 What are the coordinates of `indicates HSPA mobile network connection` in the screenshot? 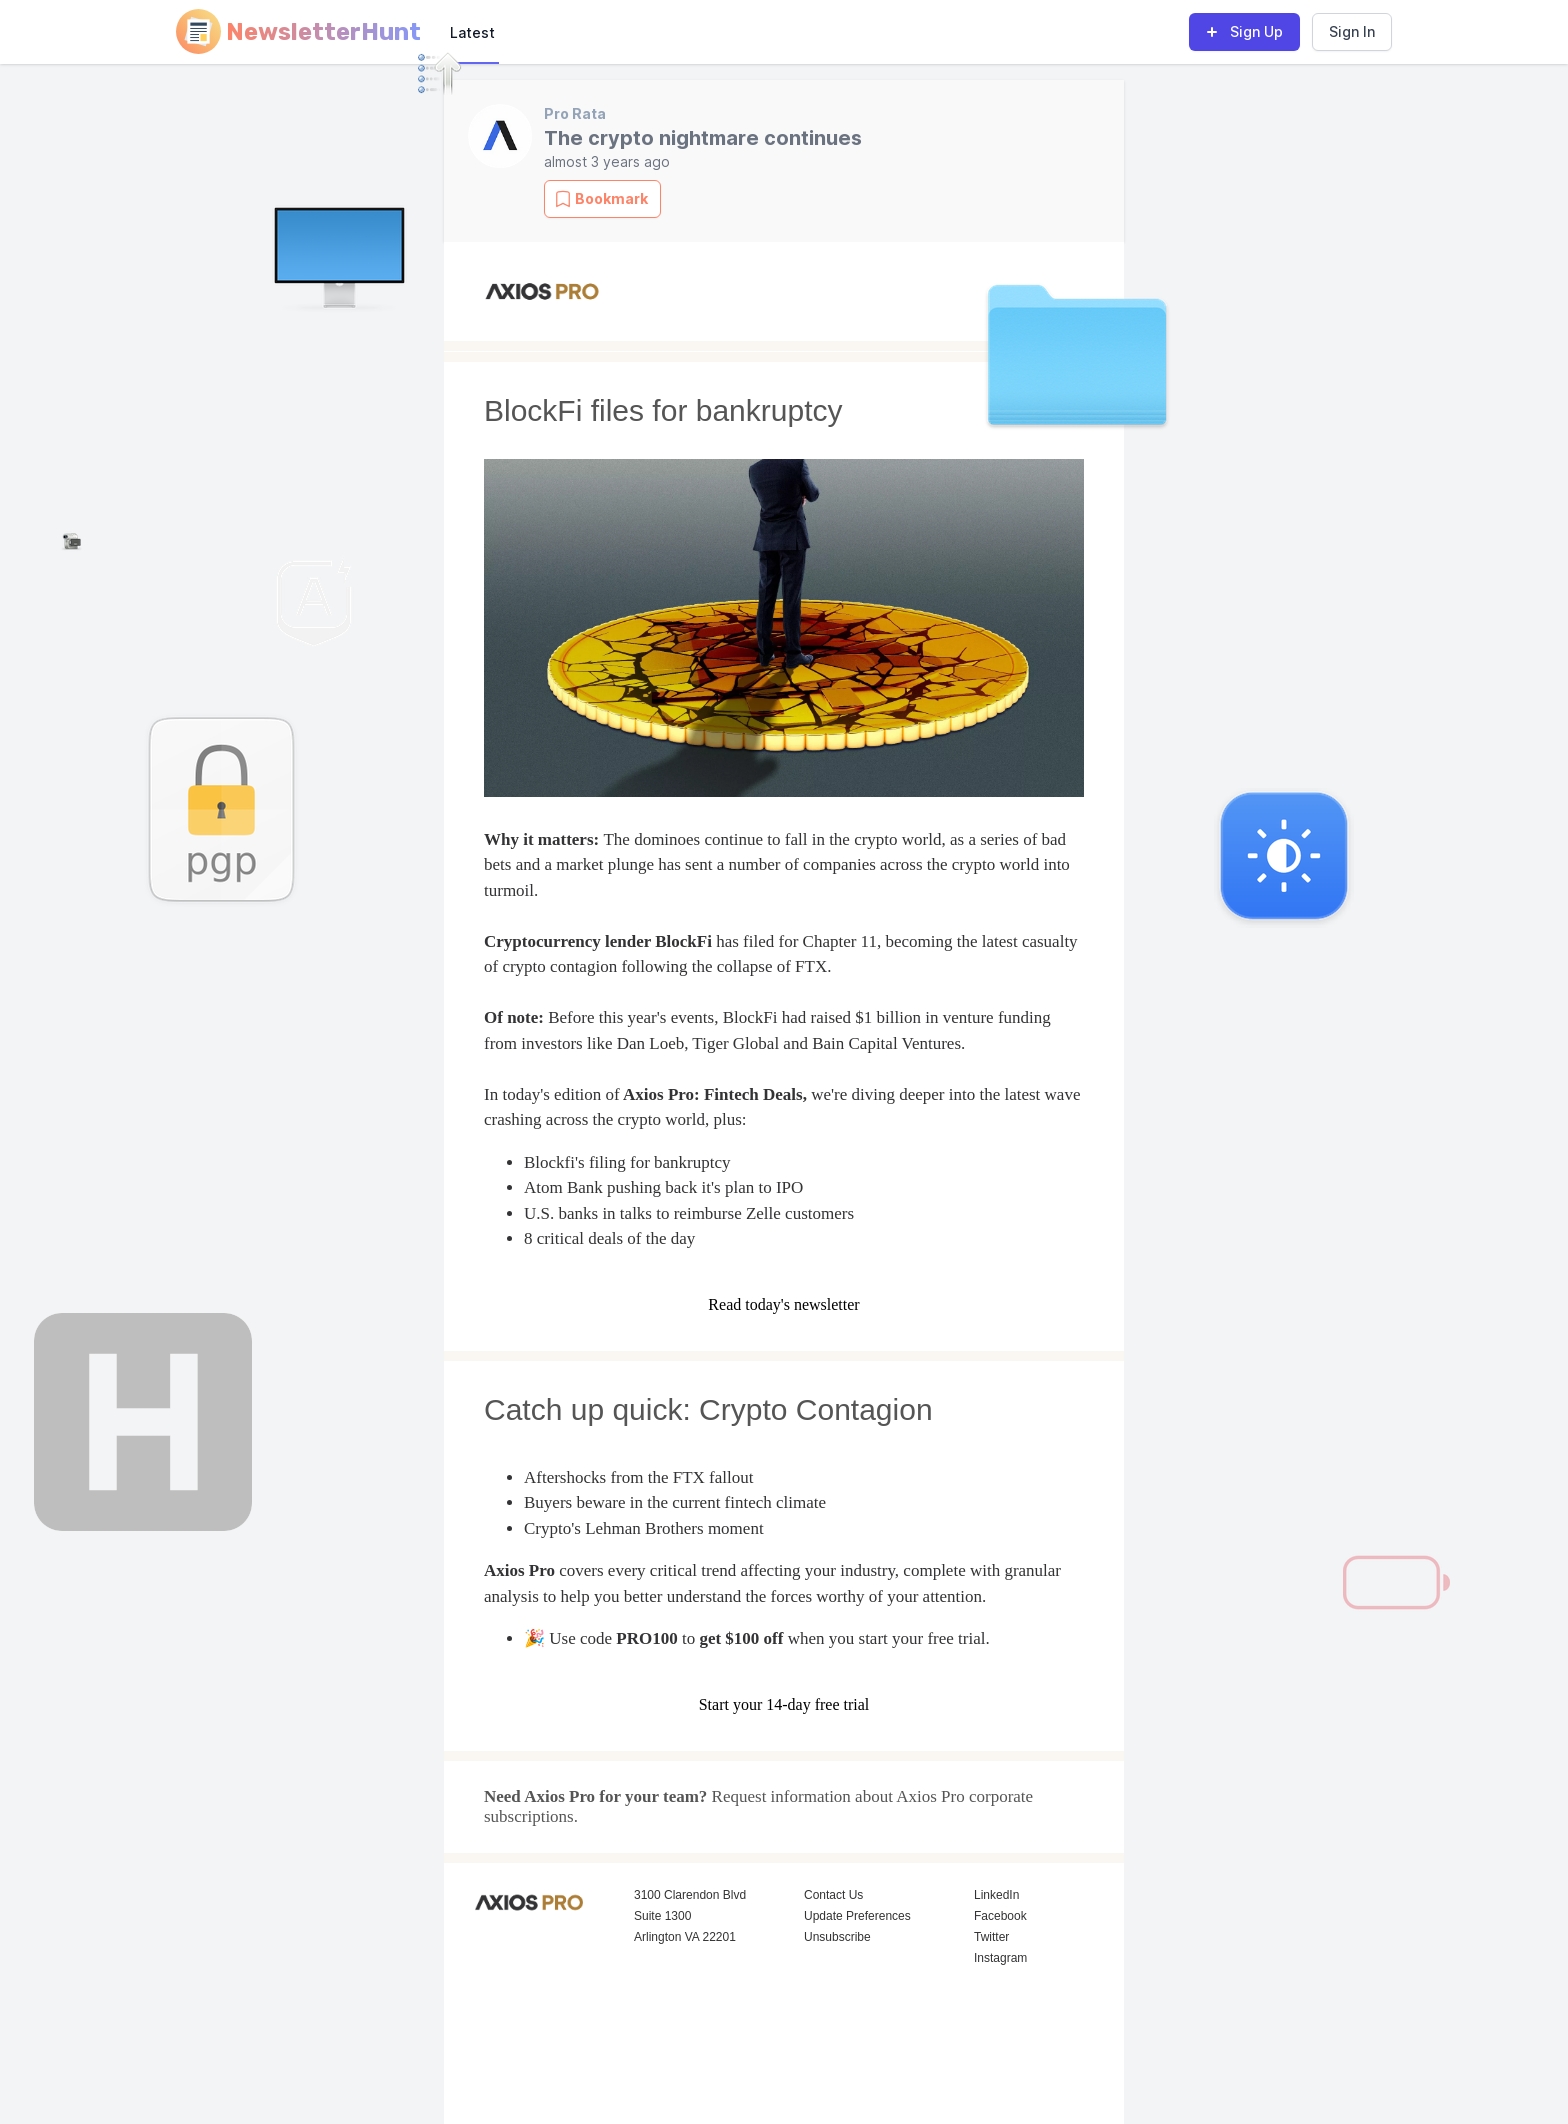 It's located at (143, 1422).